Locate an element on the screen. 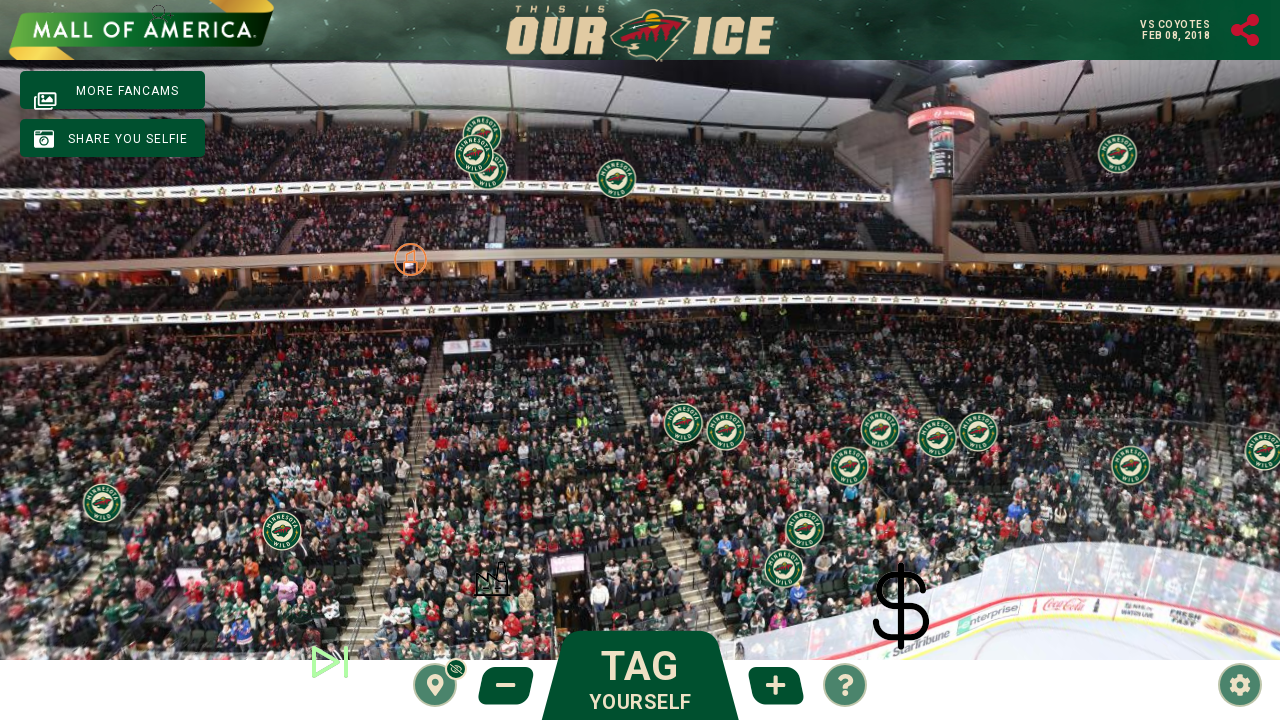 The width and height of the screenshot is (1280, 720). view manufacturing or production facilities is located at coordinates (492, 580).